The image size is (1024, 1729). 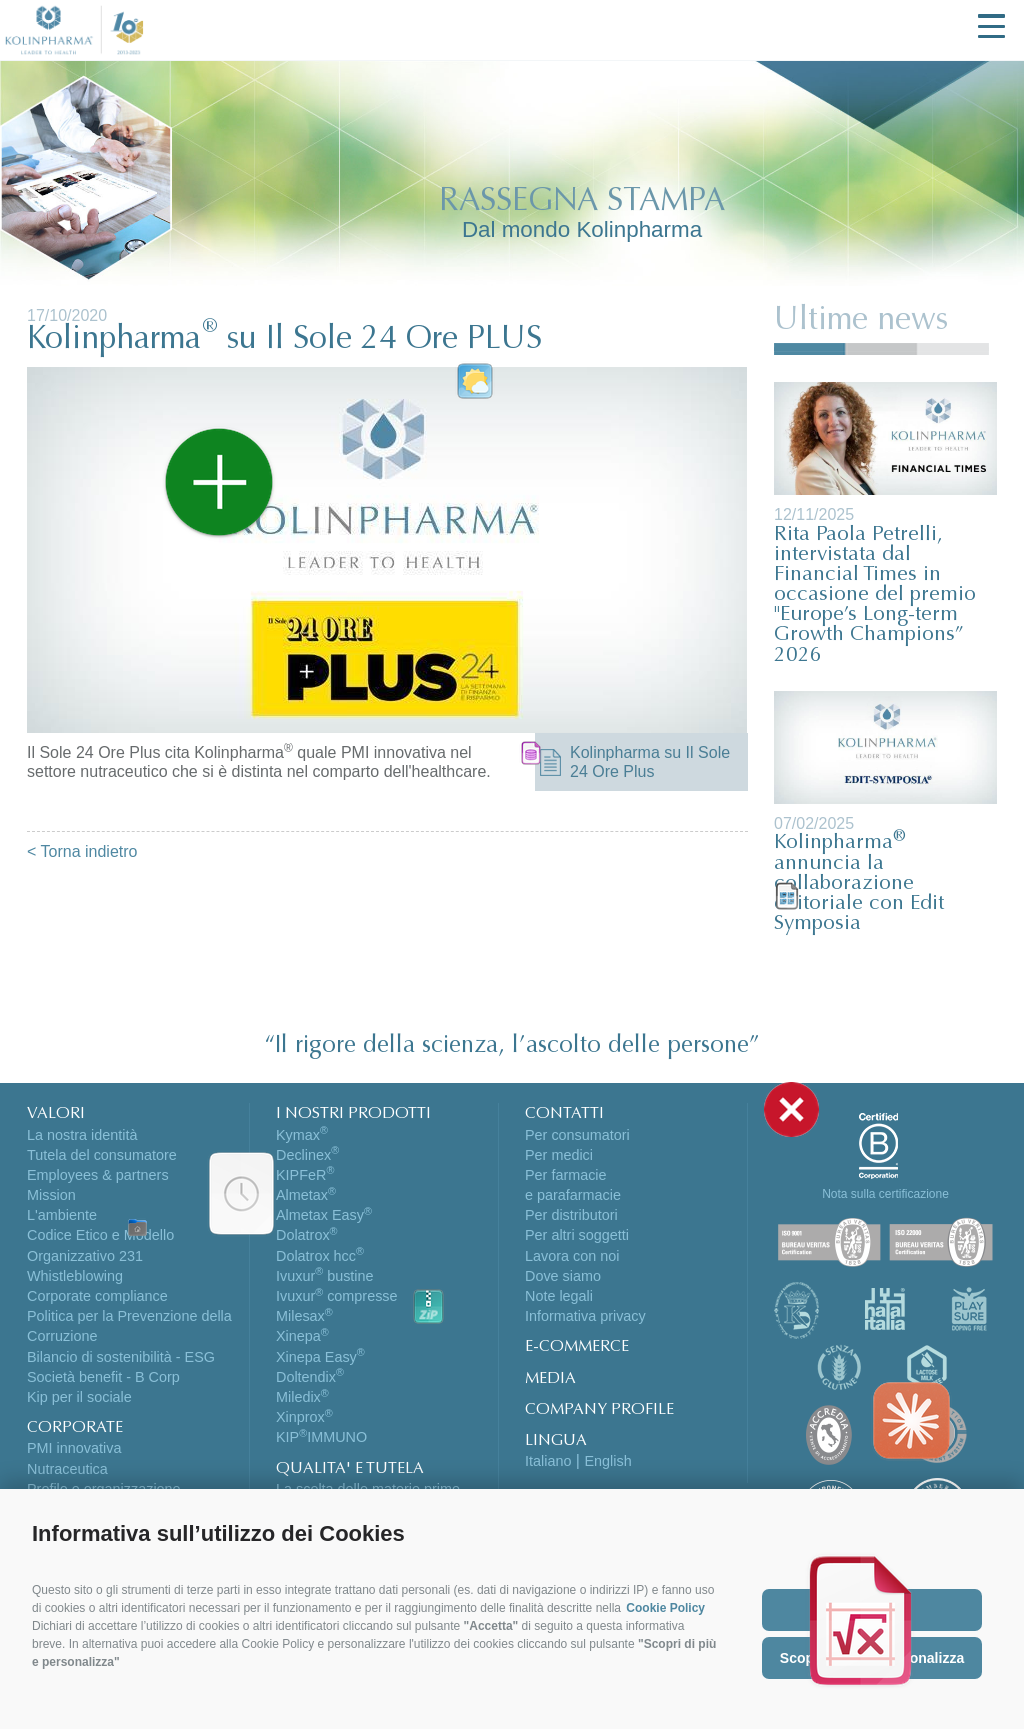 What do you see at coordinates (219, 482) in the screenshot?
I see `add a new item` at bounding box center [219, 482].